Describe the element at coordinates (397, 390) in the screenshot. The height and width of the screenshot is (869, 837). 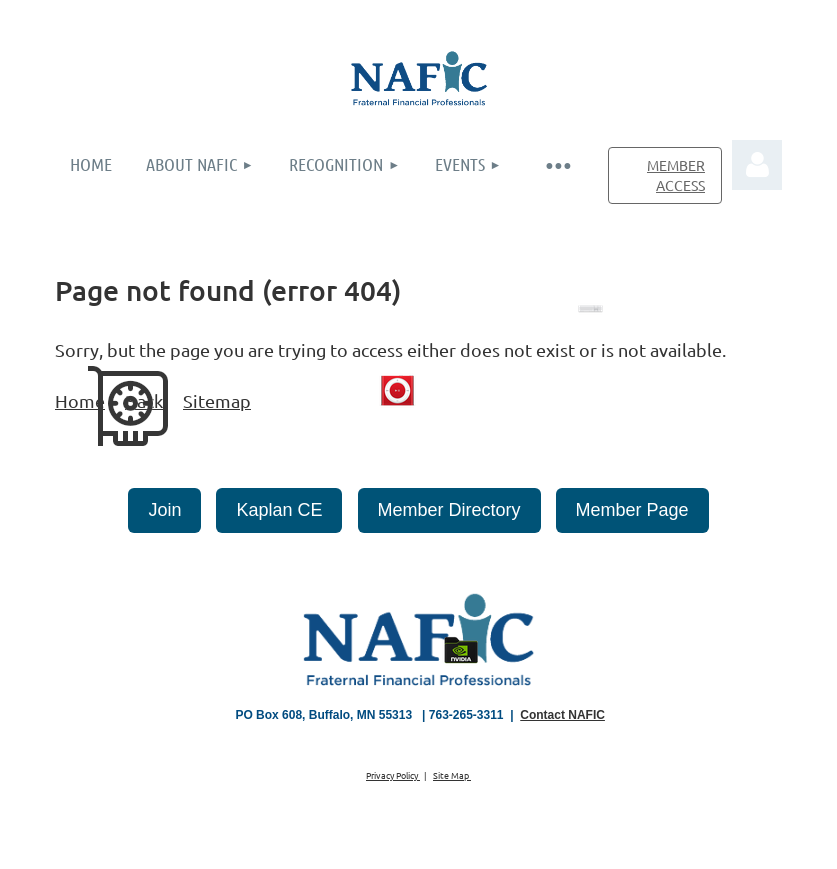
I see `indicates a connected iPod shuffle device` at that location.